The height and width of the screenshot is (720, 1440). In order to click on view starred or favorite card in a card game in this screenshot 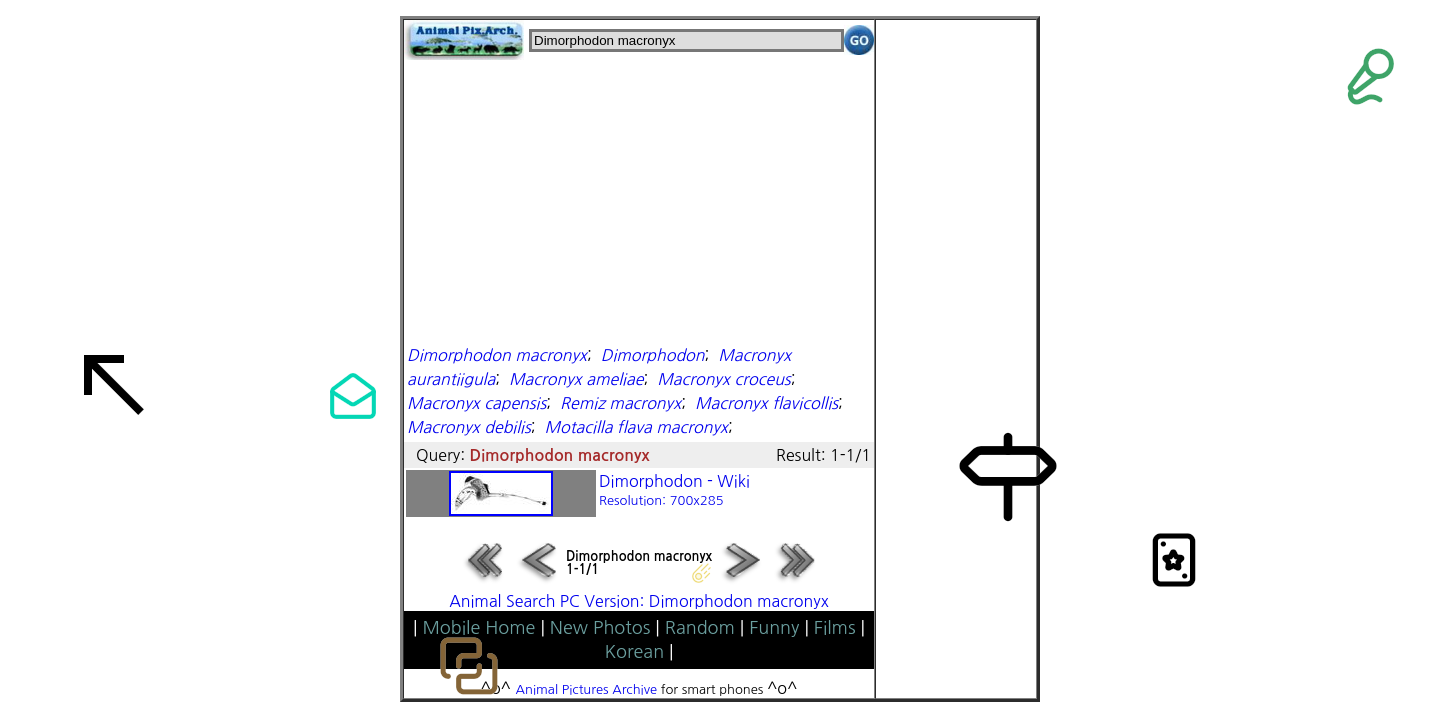, I will do `click(1174, 560)`.